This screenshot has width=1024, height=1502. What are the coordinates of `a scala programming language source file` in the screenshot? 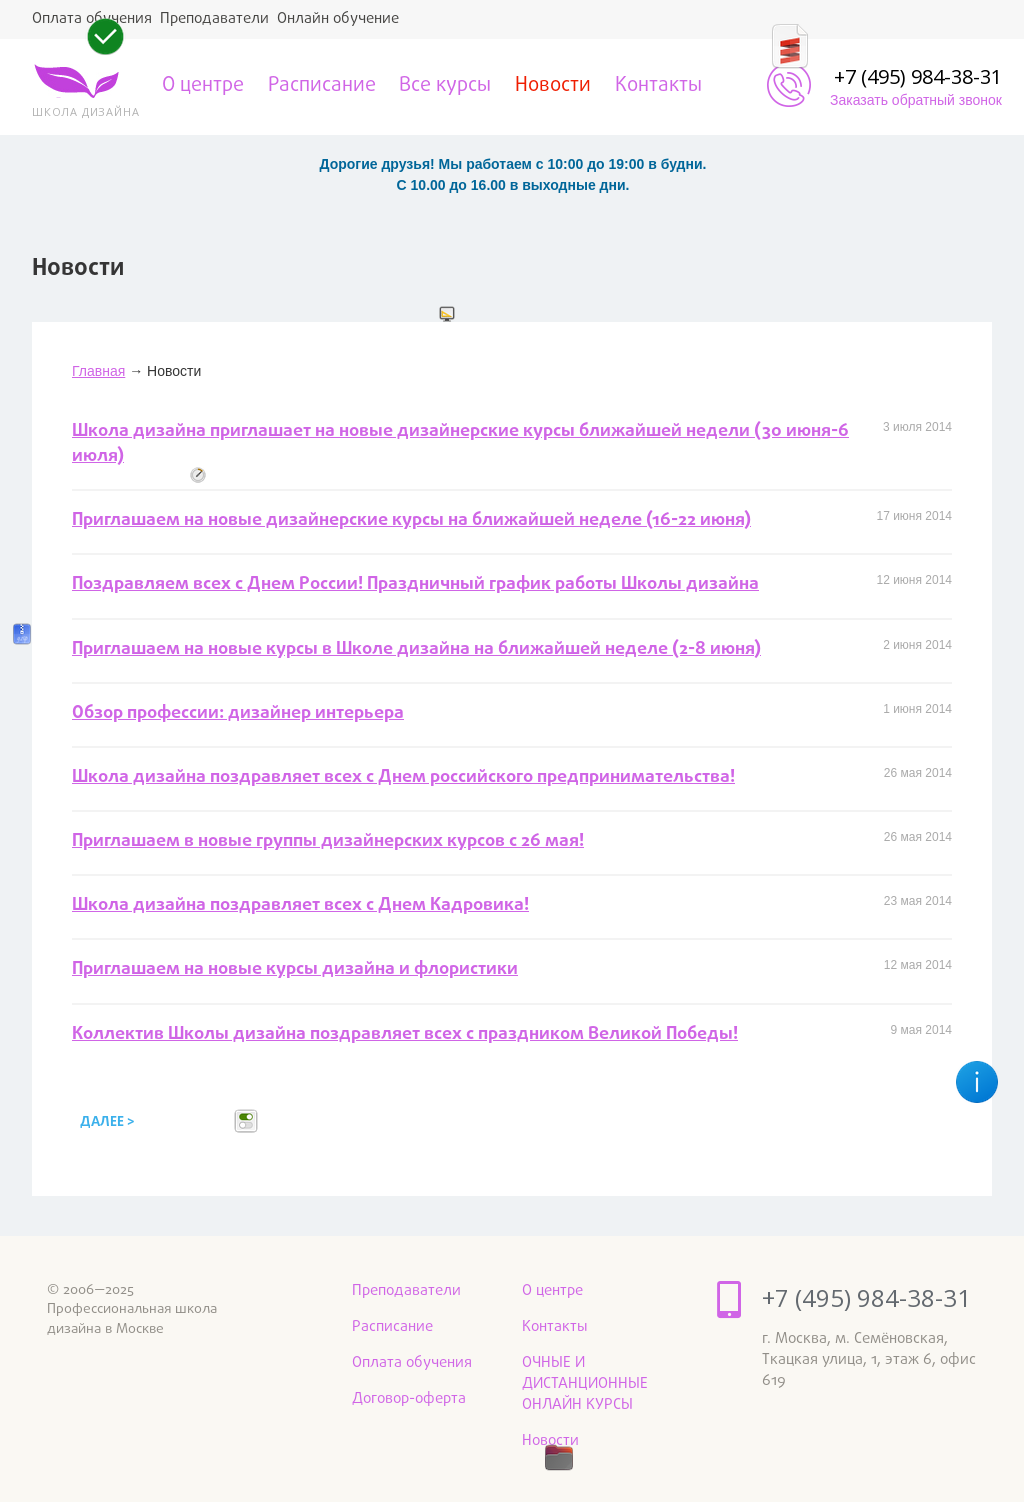 It's located at (790, 46).